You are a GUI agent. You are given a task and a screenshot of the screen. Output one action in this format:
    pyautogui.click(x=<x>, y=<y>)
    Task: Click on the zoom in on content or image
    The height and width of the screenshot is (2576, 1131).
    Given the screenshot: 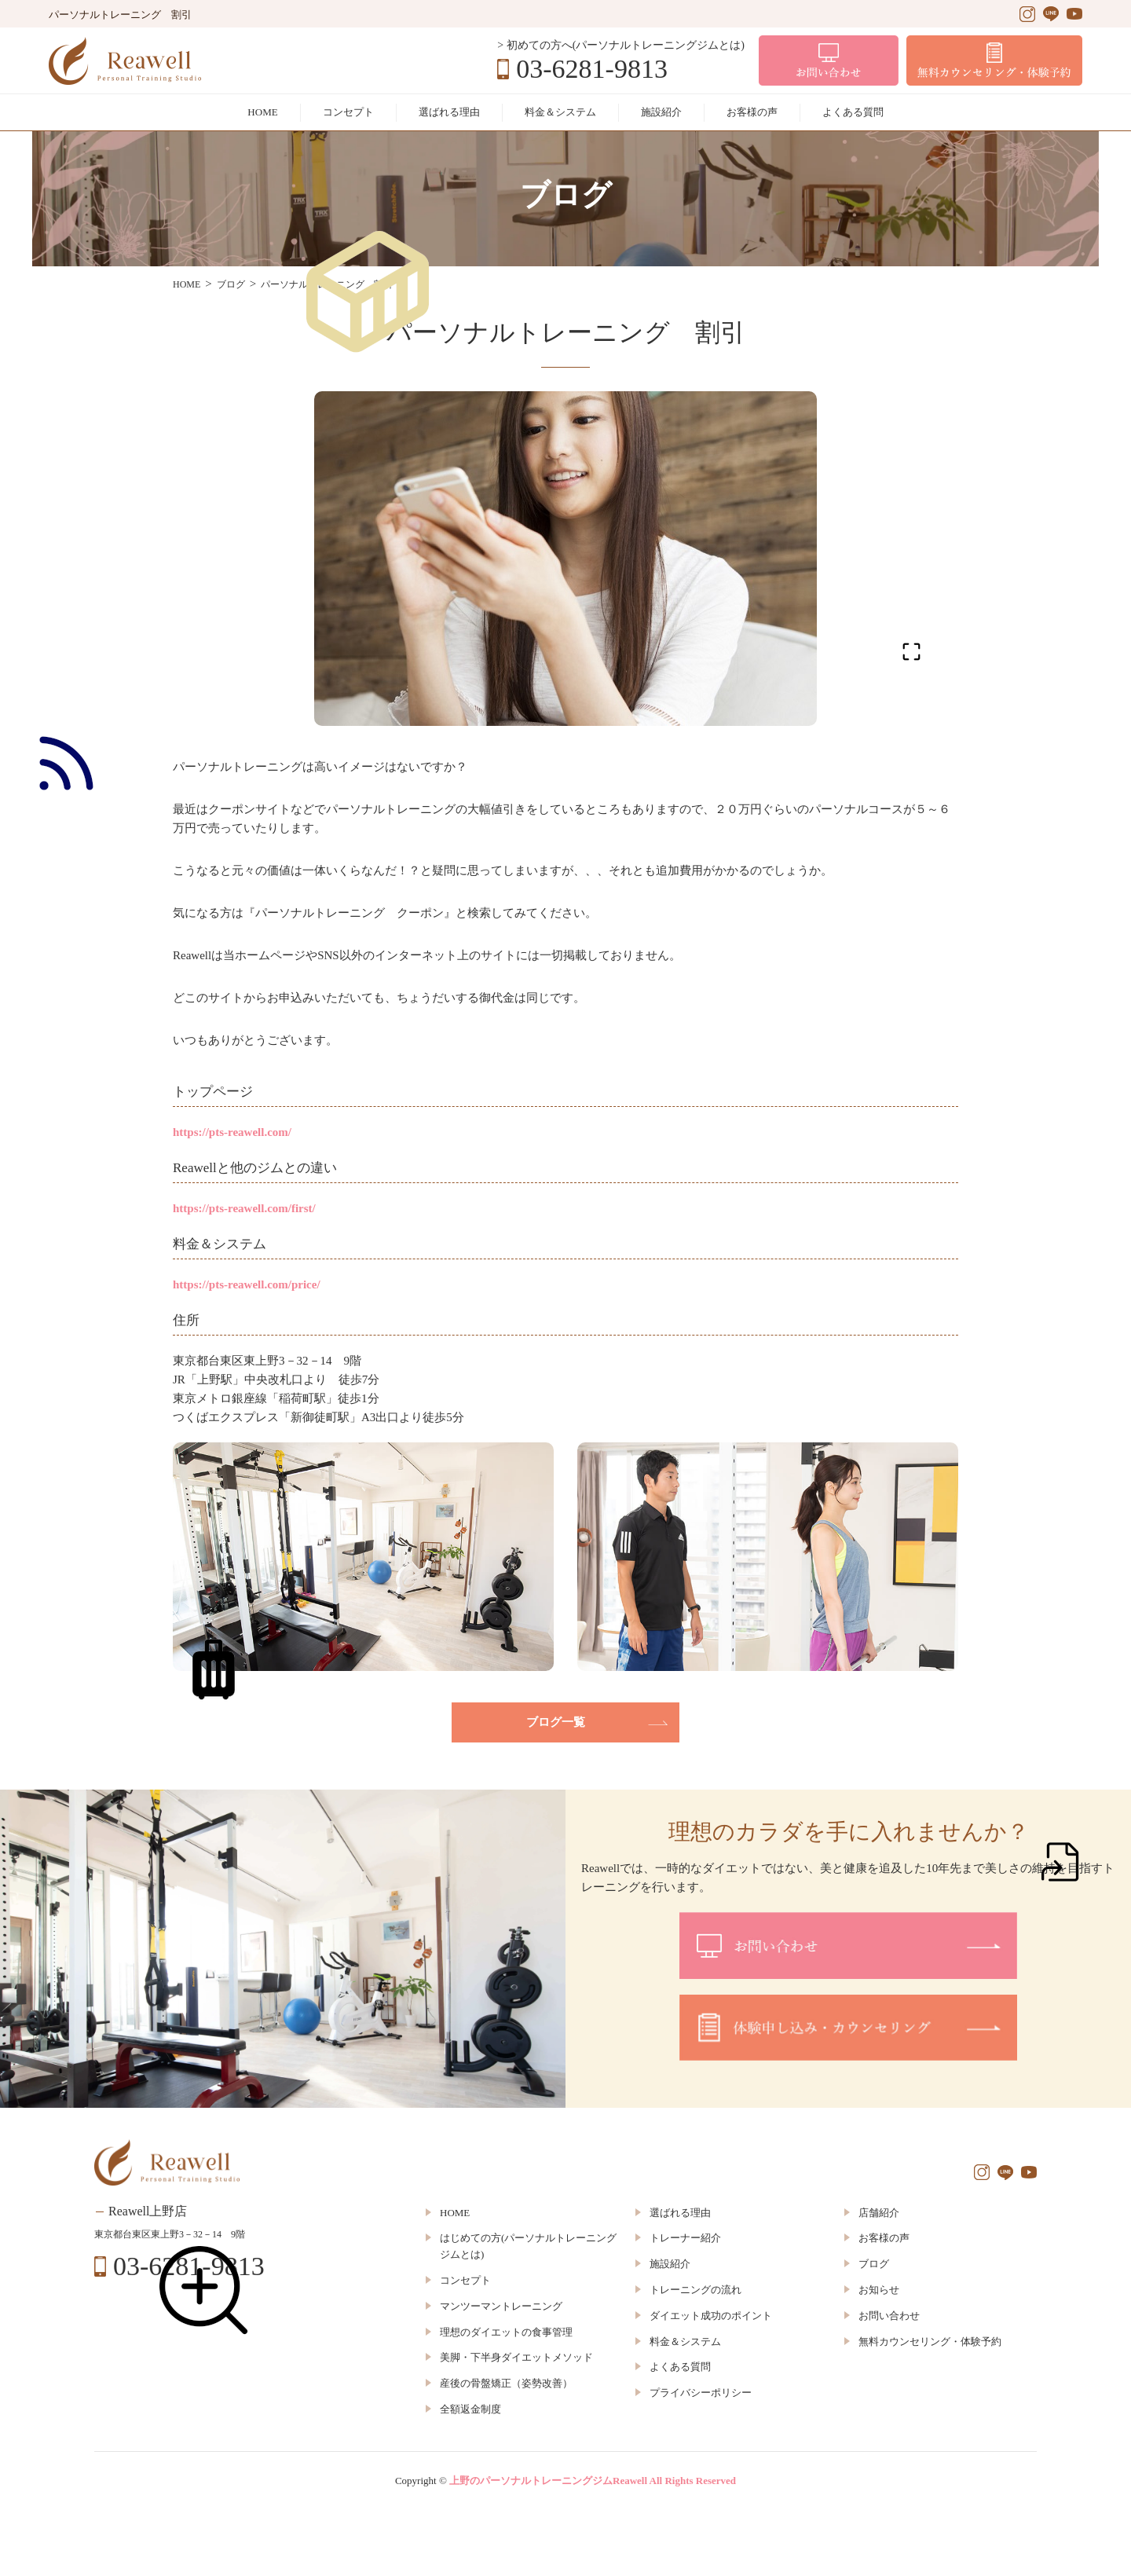 What is the action you would take?
    pyautogui.click(x=205, y=2292)
    